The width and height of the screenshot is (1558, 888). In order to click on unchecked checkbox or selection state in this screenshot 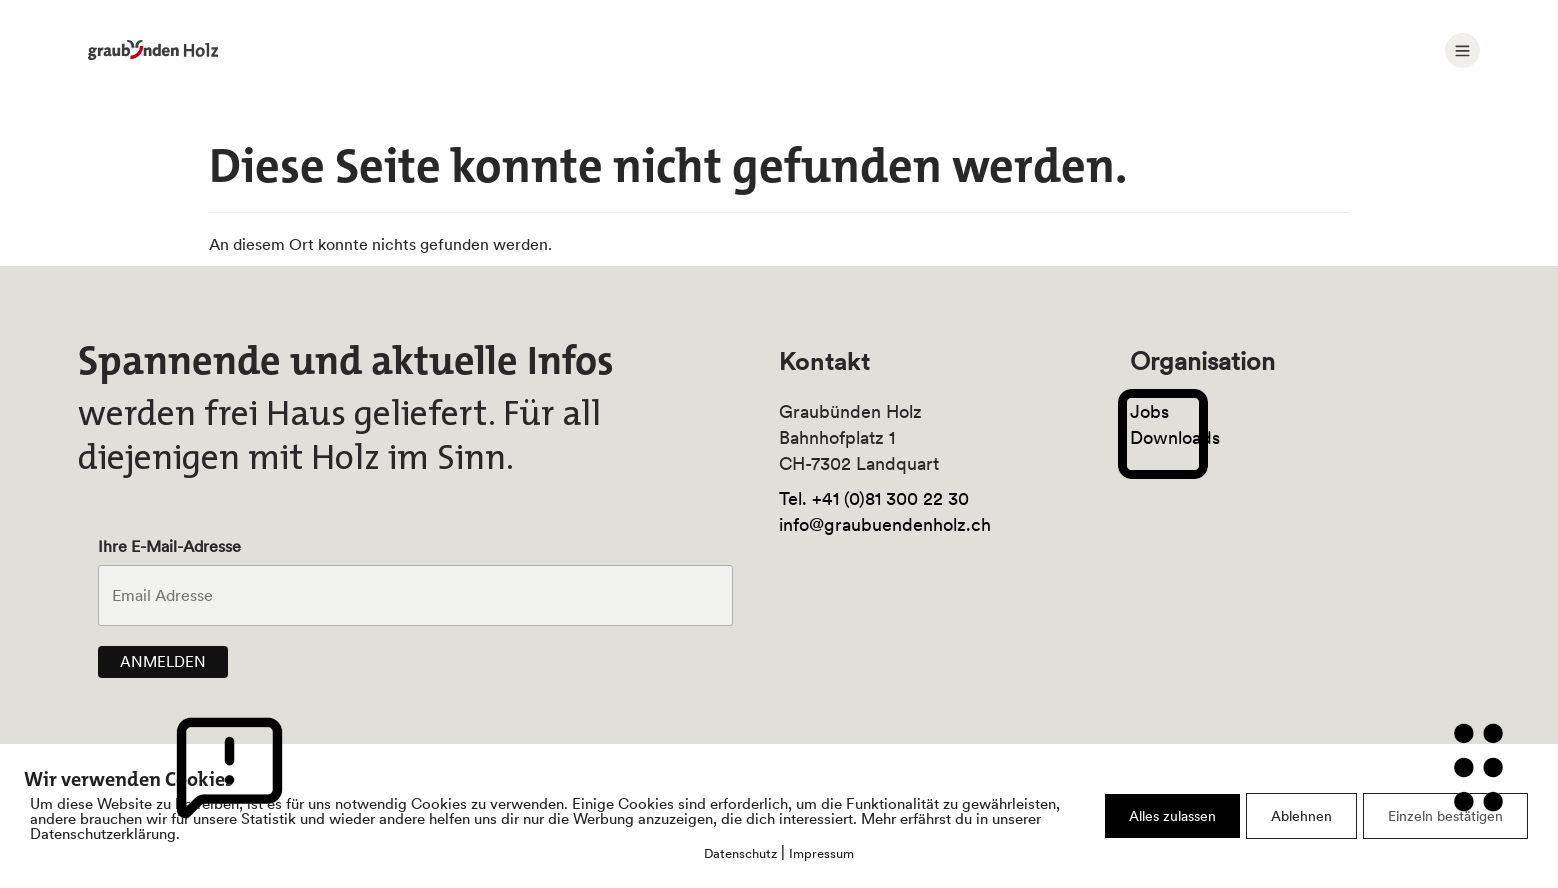, I will do `click(1163, 434)`.